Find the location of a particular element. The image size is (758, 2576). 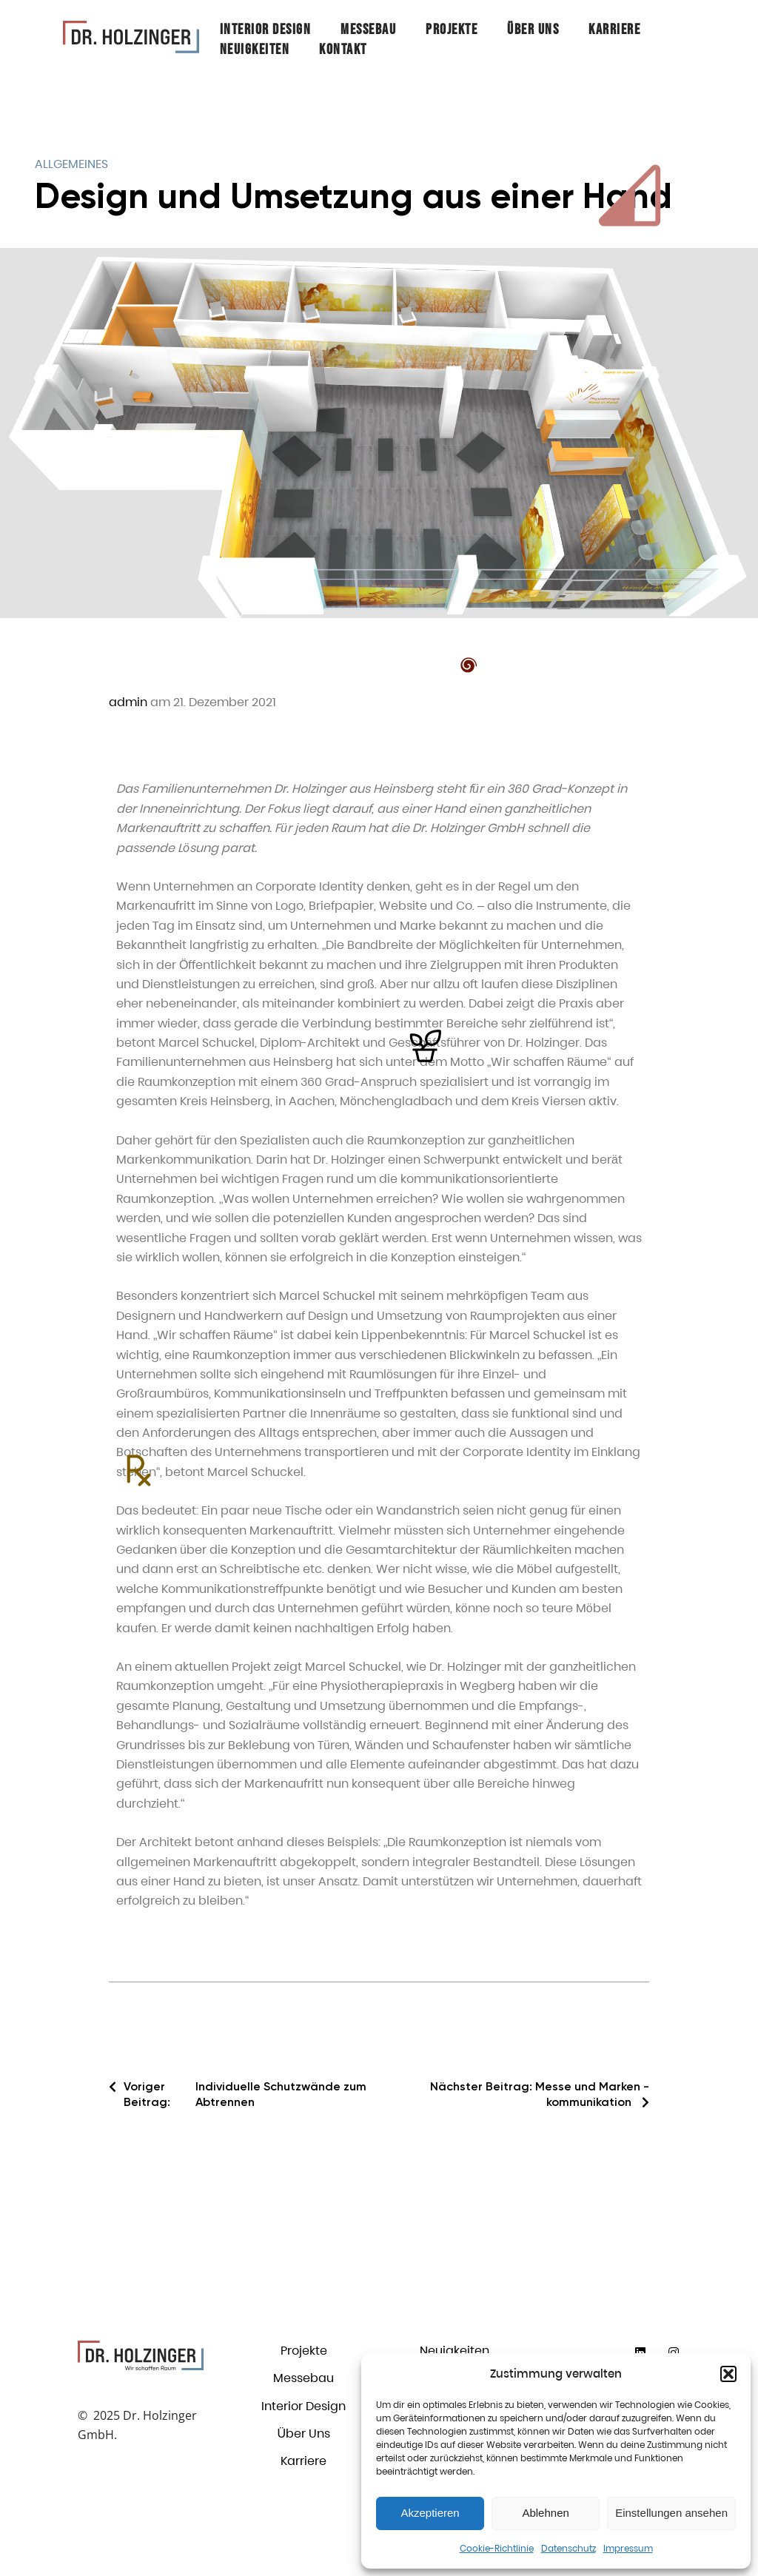

indicates medium cellular signal strength is located at coordinates (634, 198).